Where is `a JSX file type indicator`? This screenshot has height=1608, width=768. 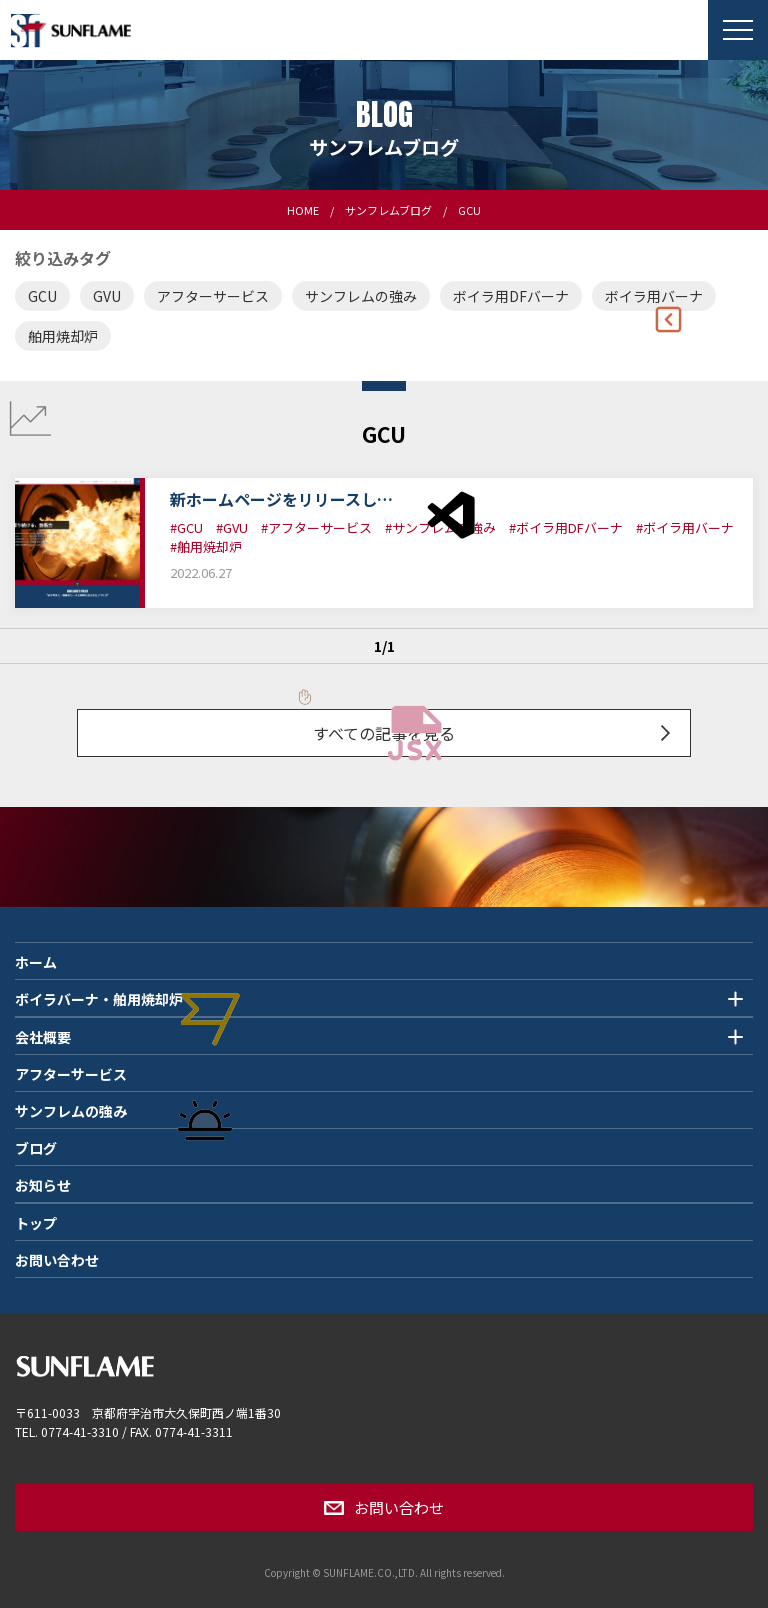
a JSX file type indicator is located at coordinates (416, 735).